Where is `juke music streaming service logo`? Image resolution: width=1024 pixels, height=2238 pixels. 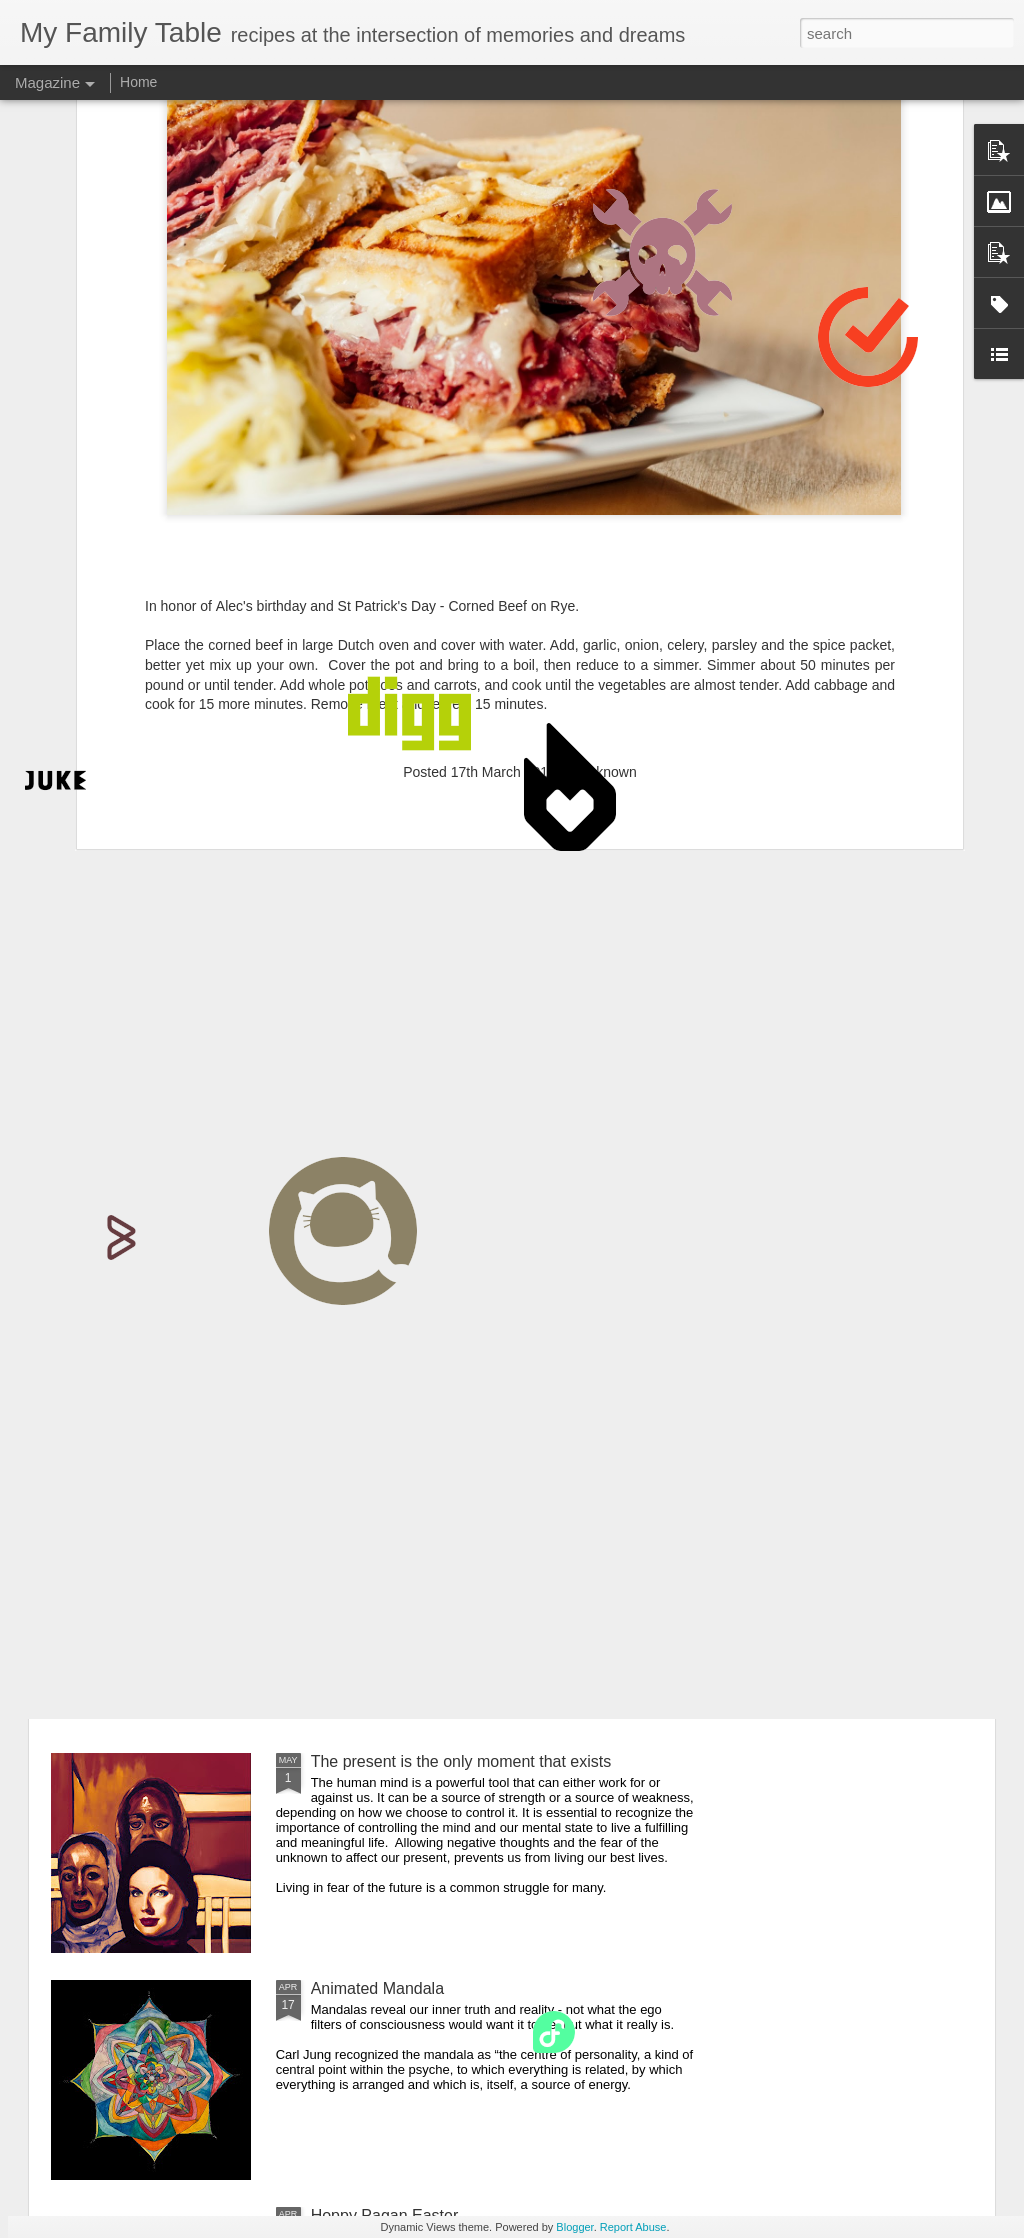
juke music streaming service logo is located at coordinates (55, 780).